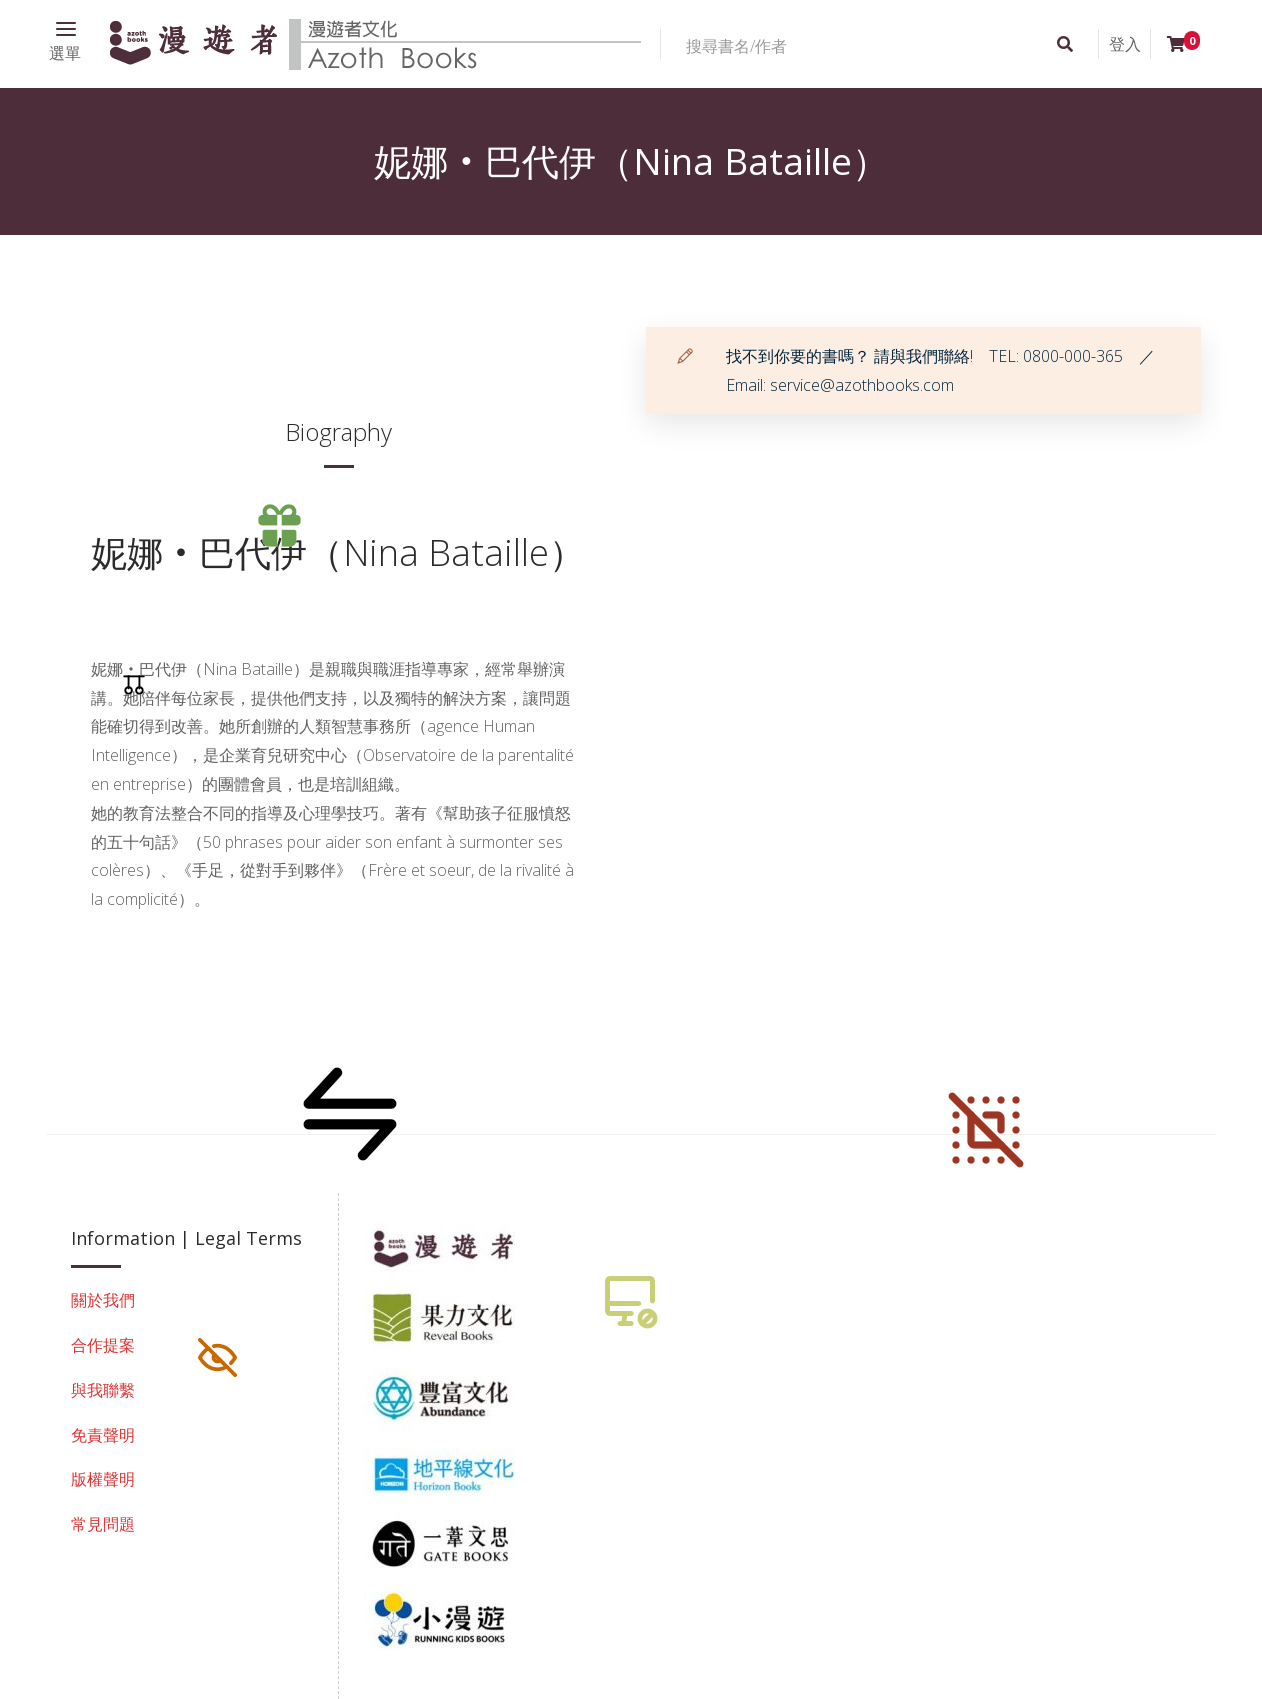  Describe the element at coordinates (986, 1130) in the screenshot. I see `deselect all items` at that location.